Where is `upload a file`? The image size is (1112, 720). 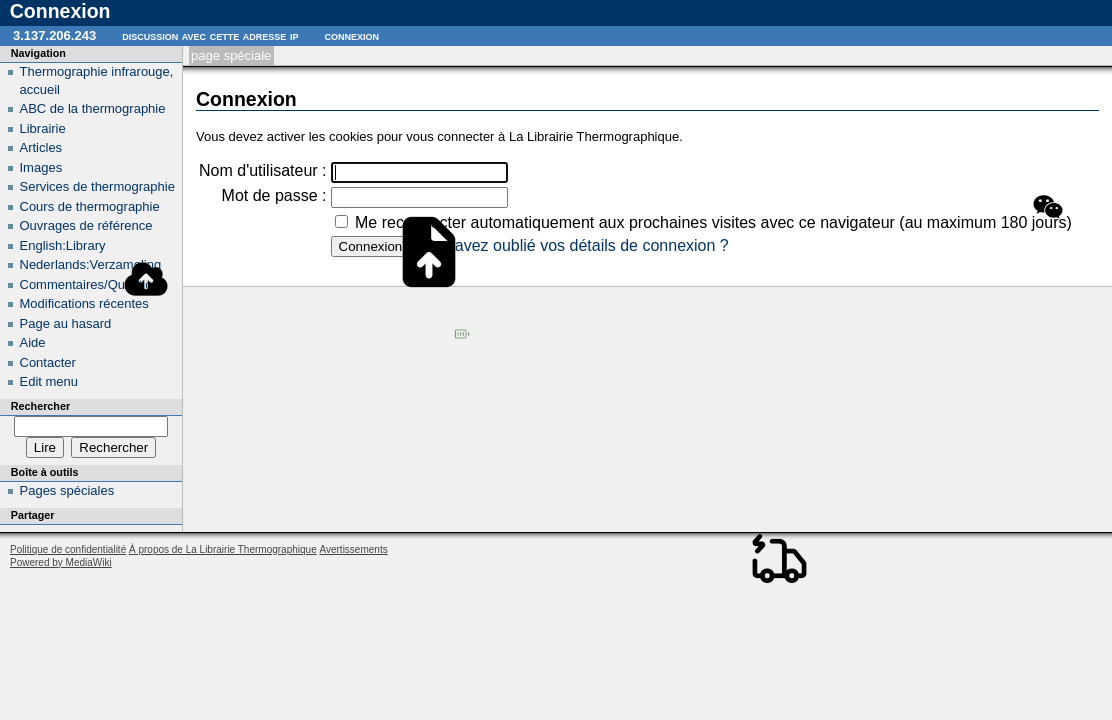 upload a file is located at coordinates (429, 252).